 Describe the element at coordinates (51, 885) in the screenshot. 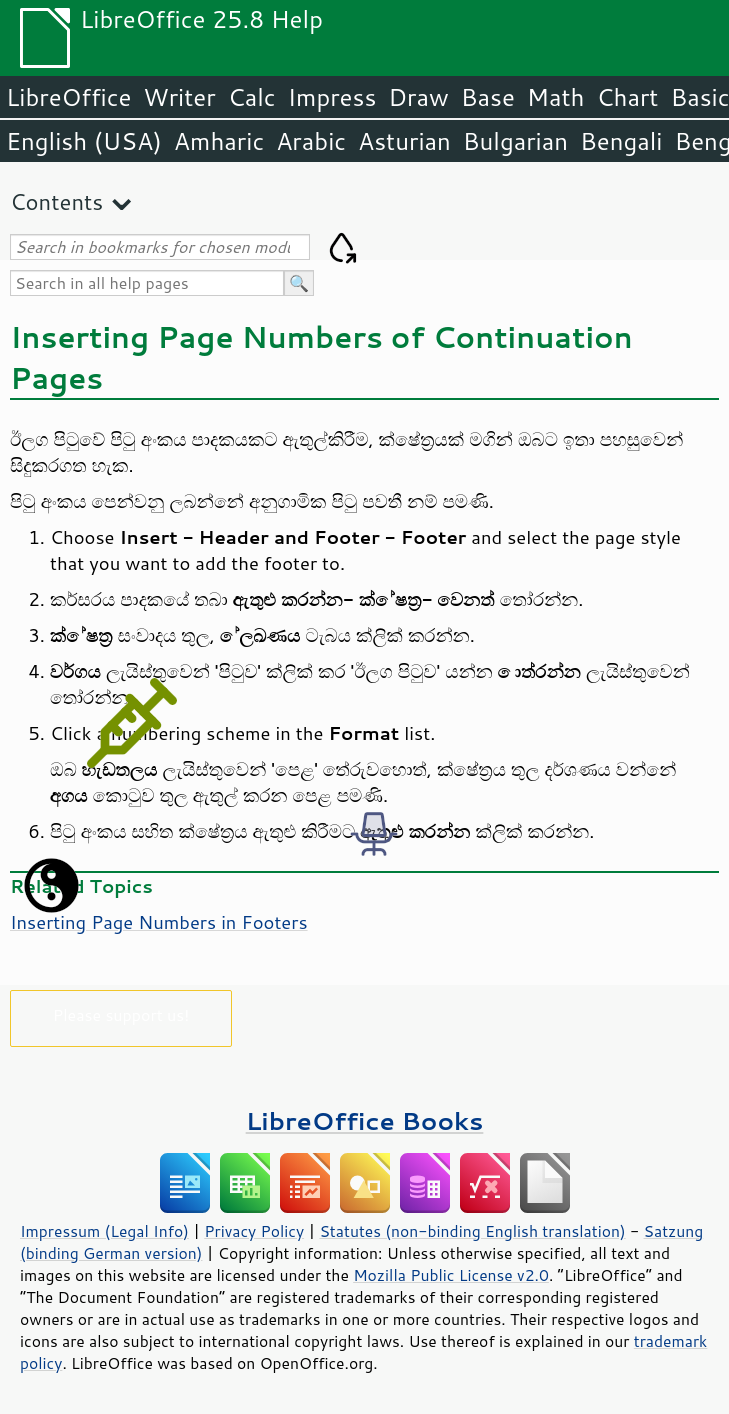

I see `toggle balance or harmony mode` at that location.